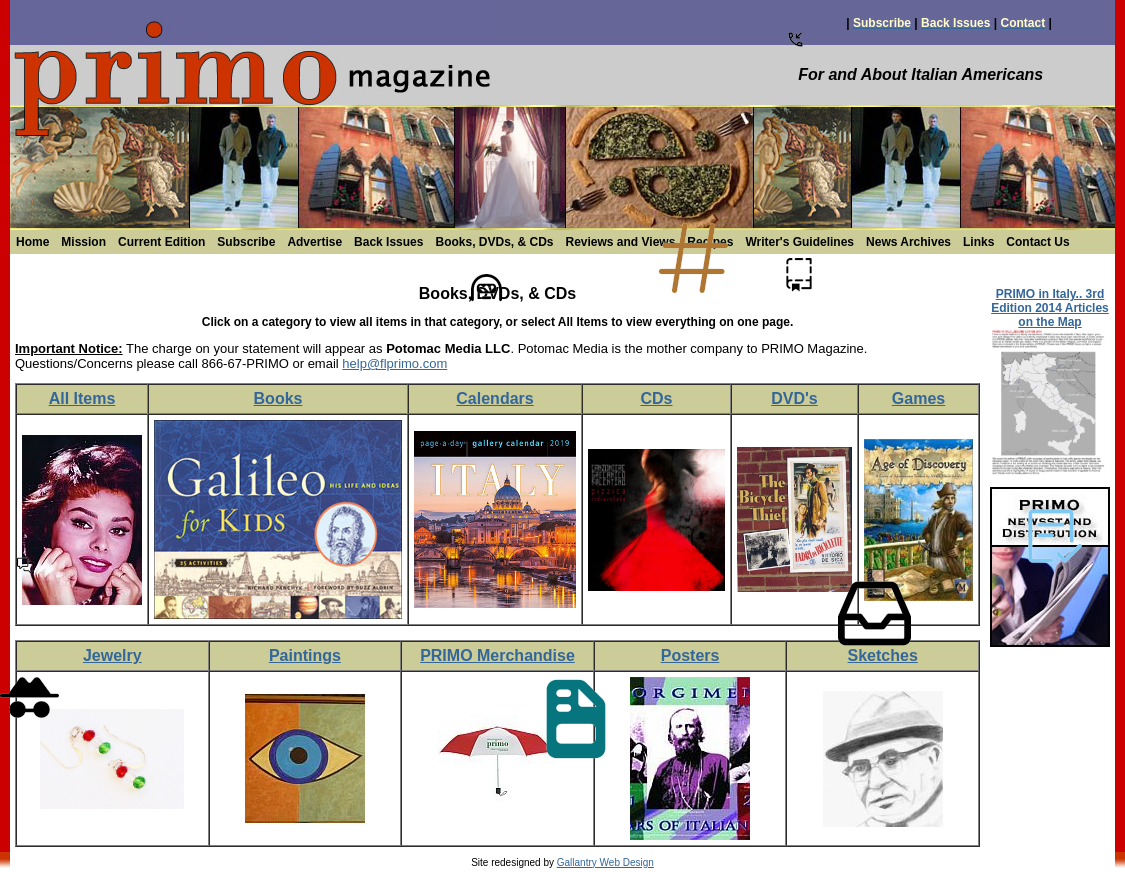 The image size is (1125, 872). Describe the element at coordinates (693, 258) in the screenshot. I see `view or browse hashtags` at that location.